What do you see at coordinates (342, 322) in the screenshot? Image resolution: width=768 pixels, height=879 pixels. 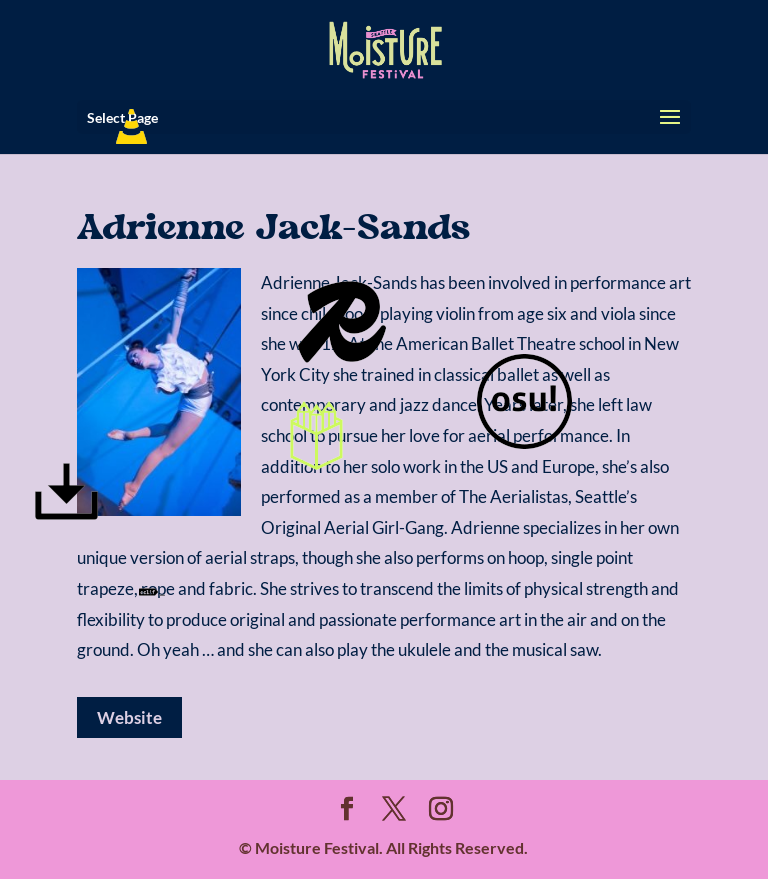 I see `Redis database service logo` at bounding box center [342, 322].